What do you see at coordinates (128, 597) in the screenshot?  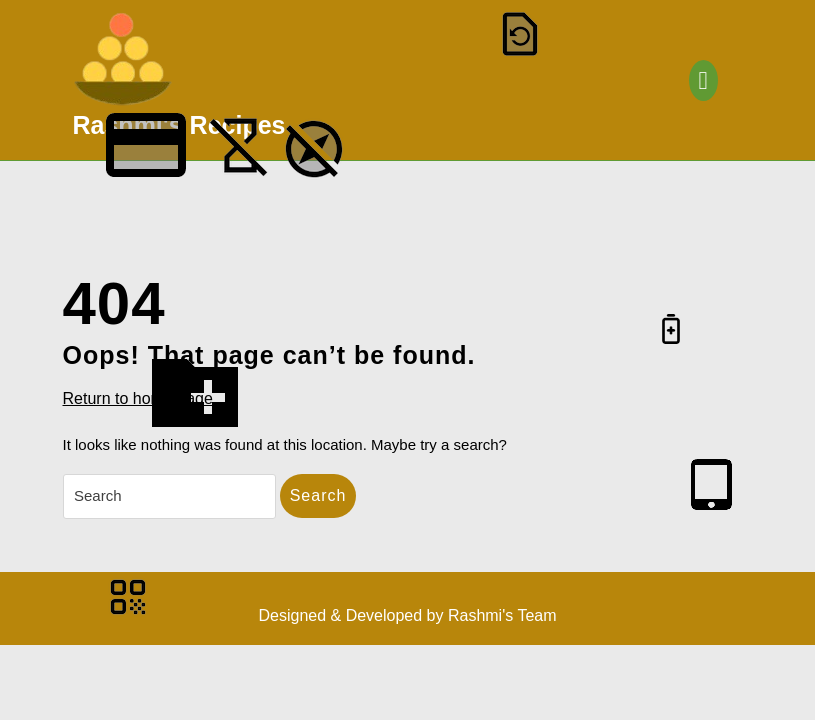 I see `scan or generate a QR code` at bounding box center [128, 597].